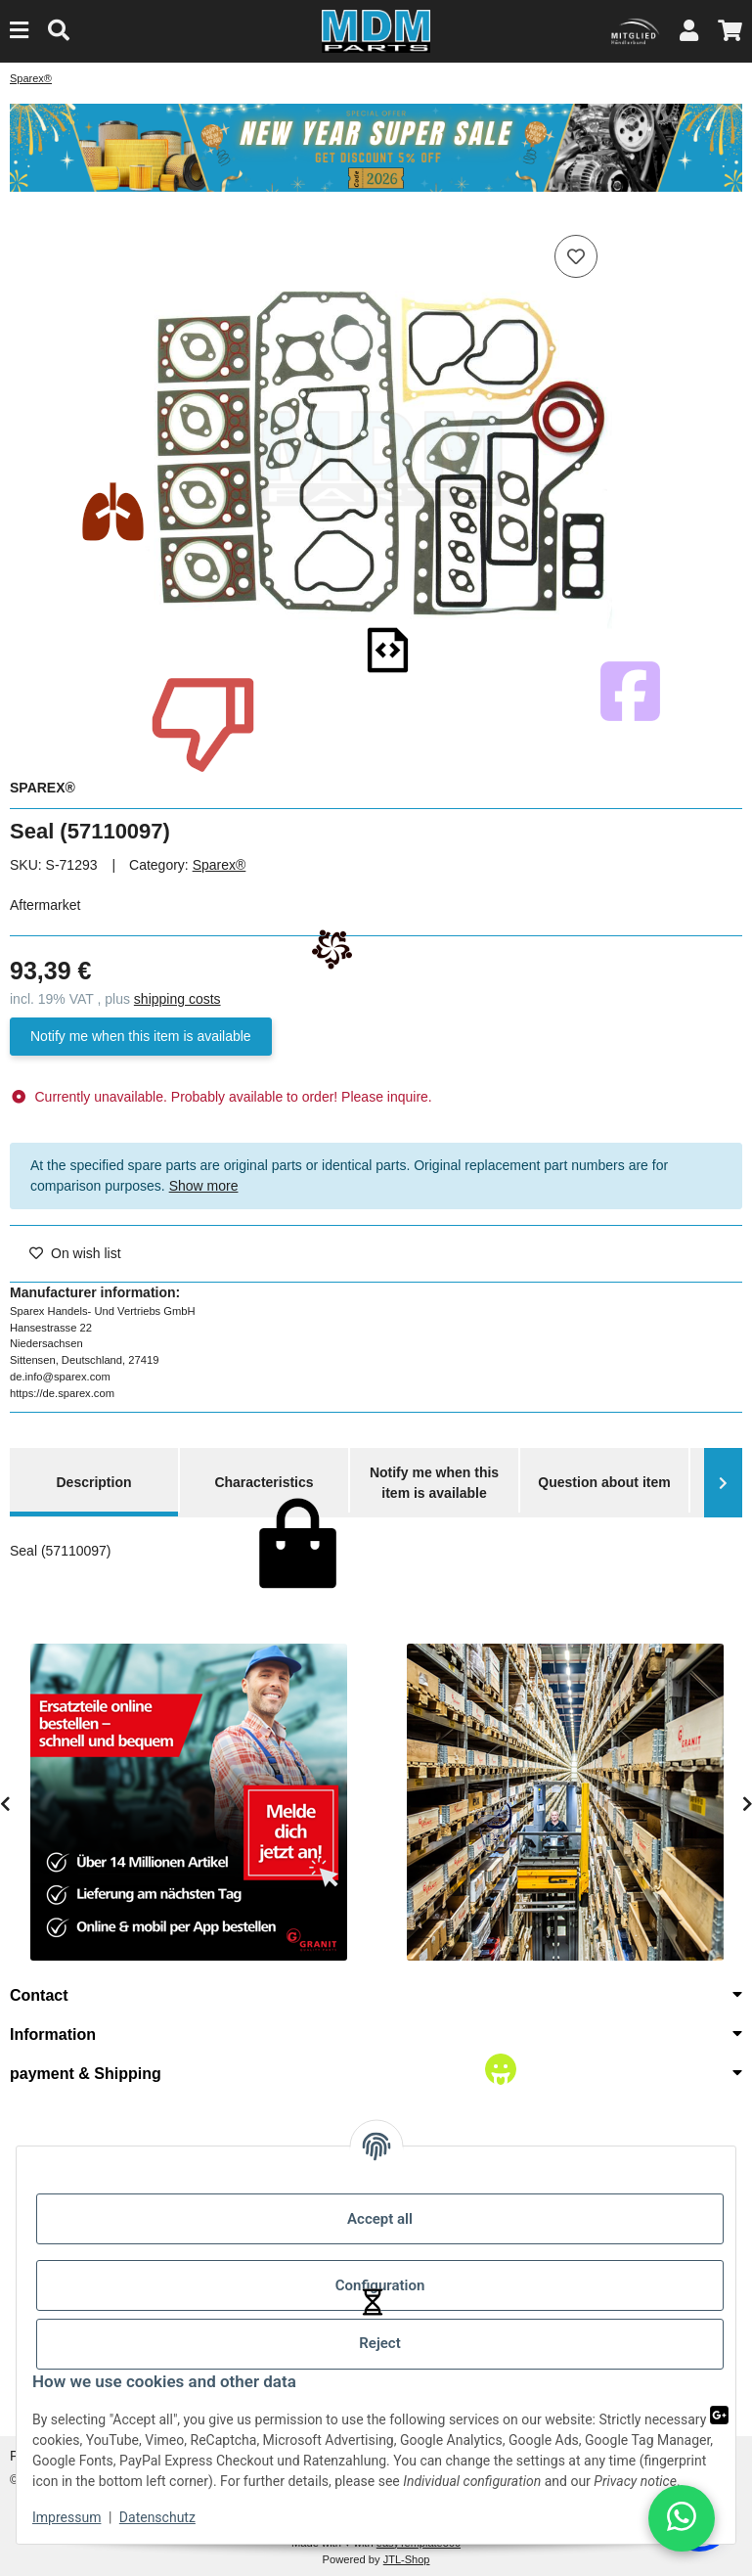  Describe the element at coordinates (494, 1827) in the screenshot. I see `gin web framework logo` at that location.